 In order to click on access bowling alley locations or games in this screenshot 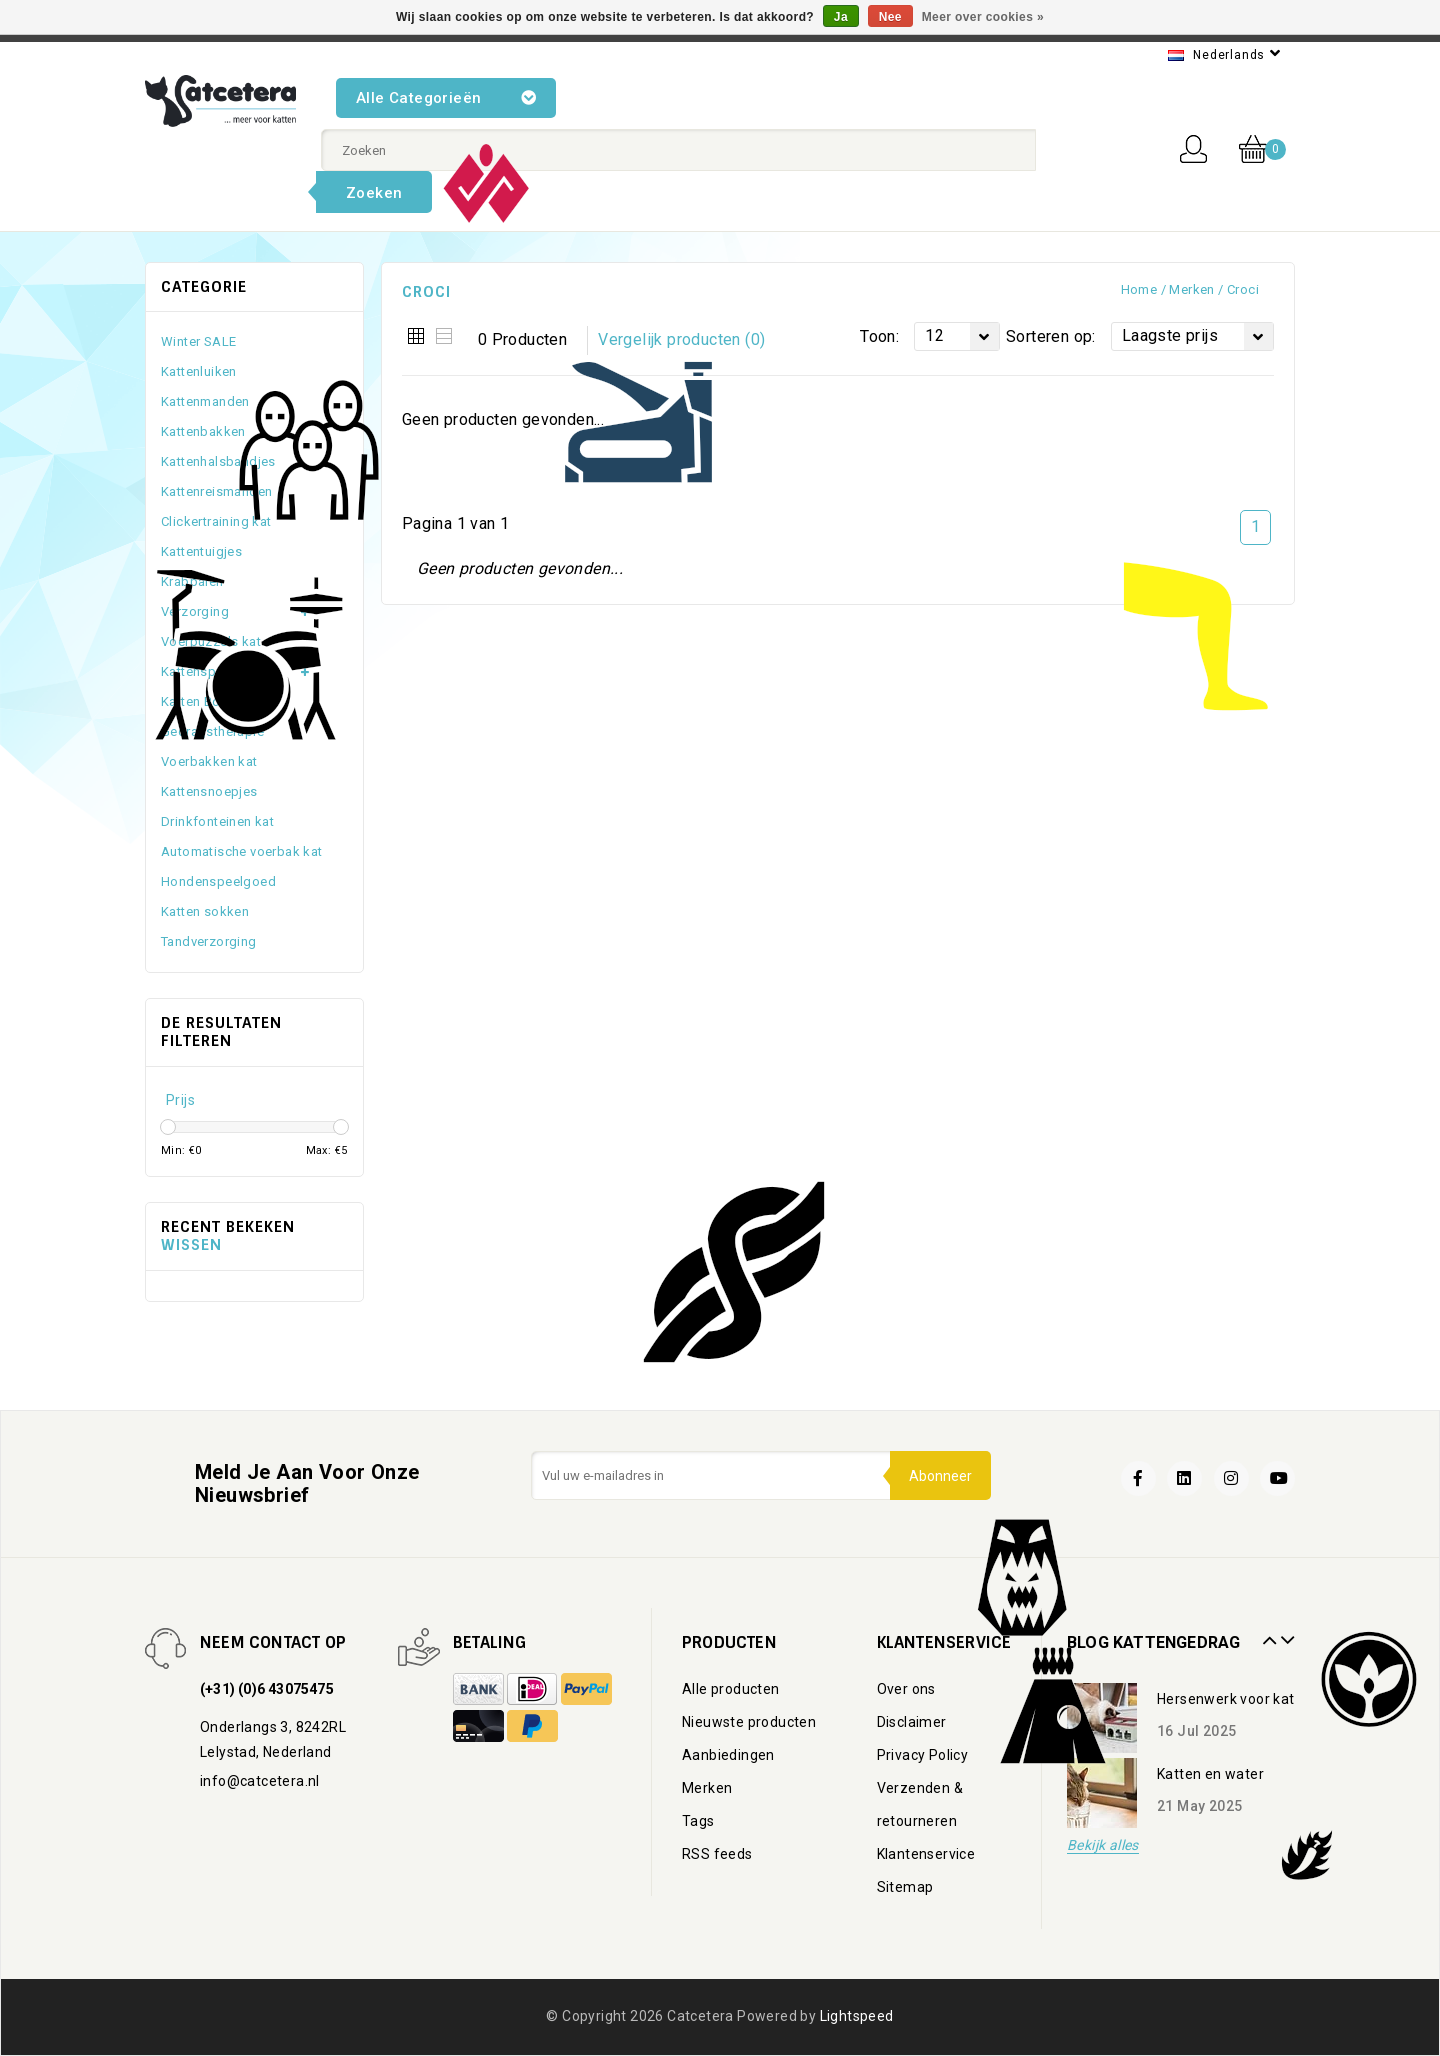, I will do `click(1053, 1705)`.